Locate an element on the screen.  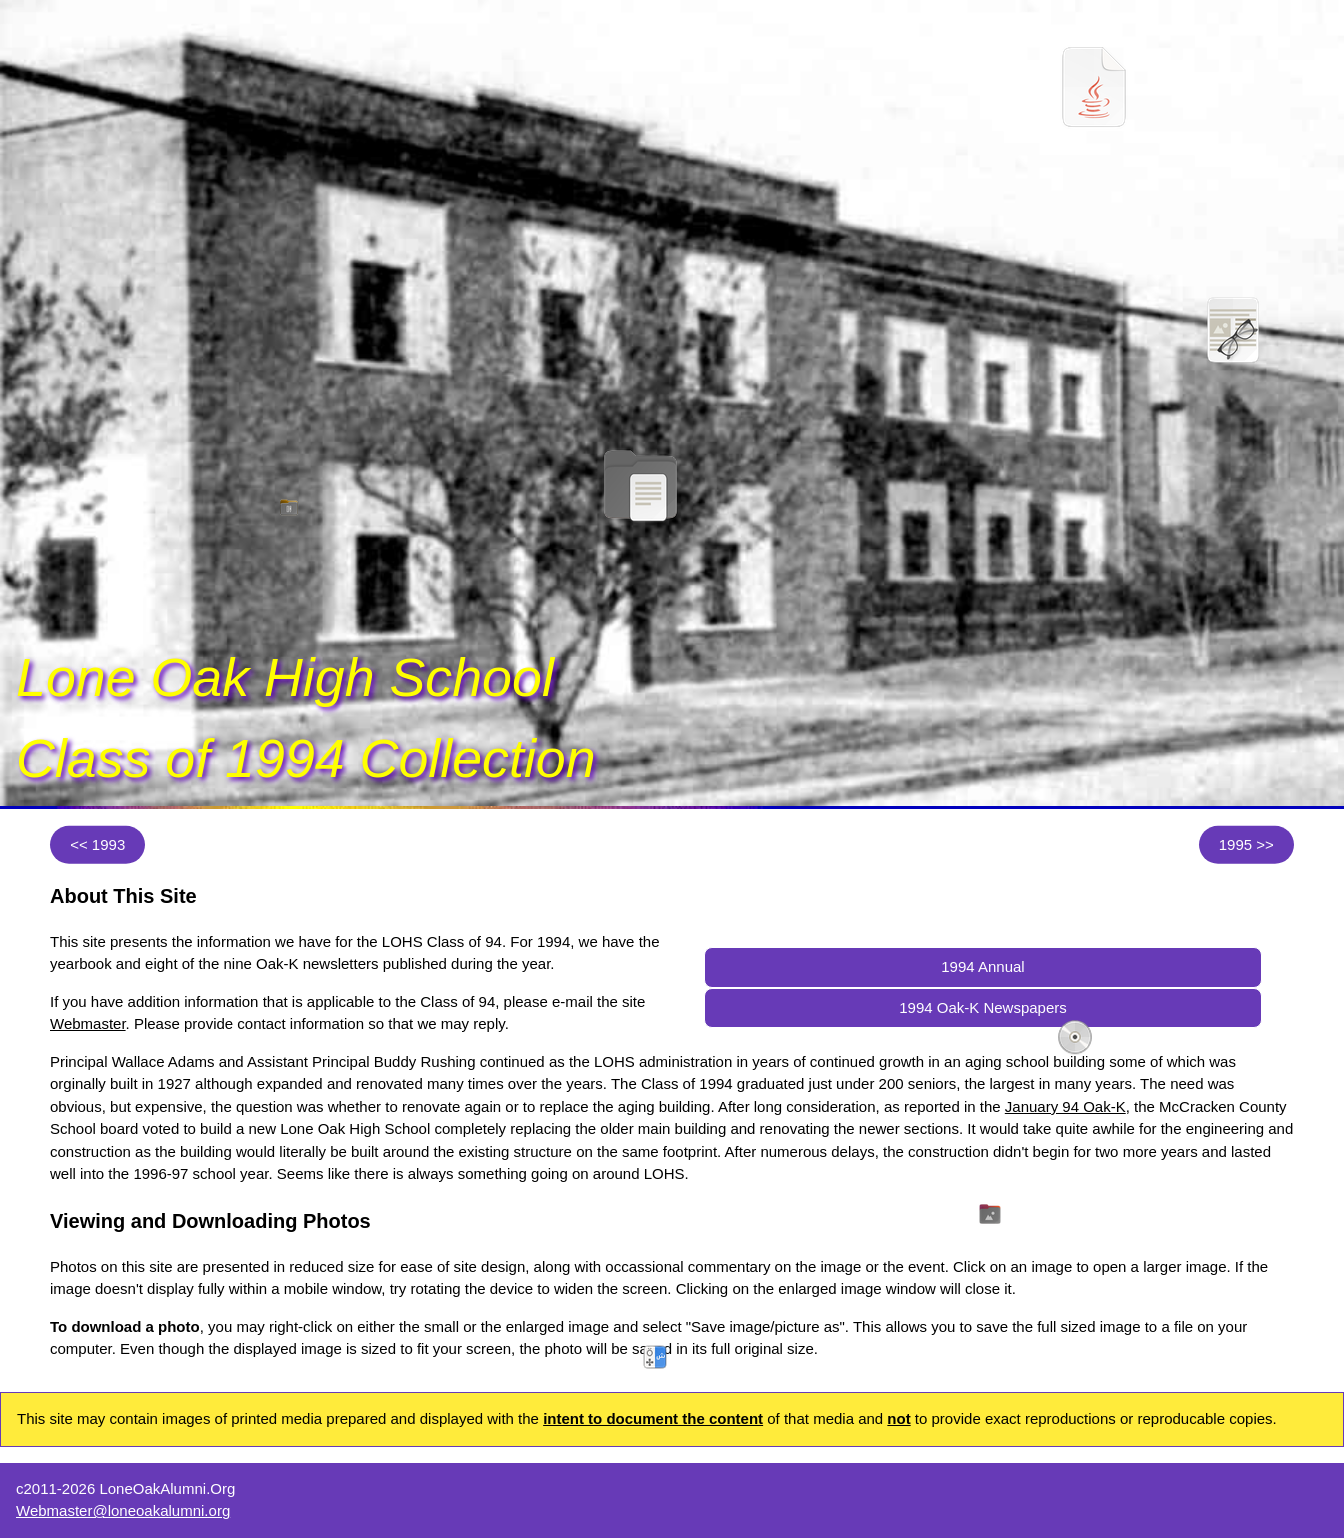
open your pictures folder is located at coordinates (990, 1214).